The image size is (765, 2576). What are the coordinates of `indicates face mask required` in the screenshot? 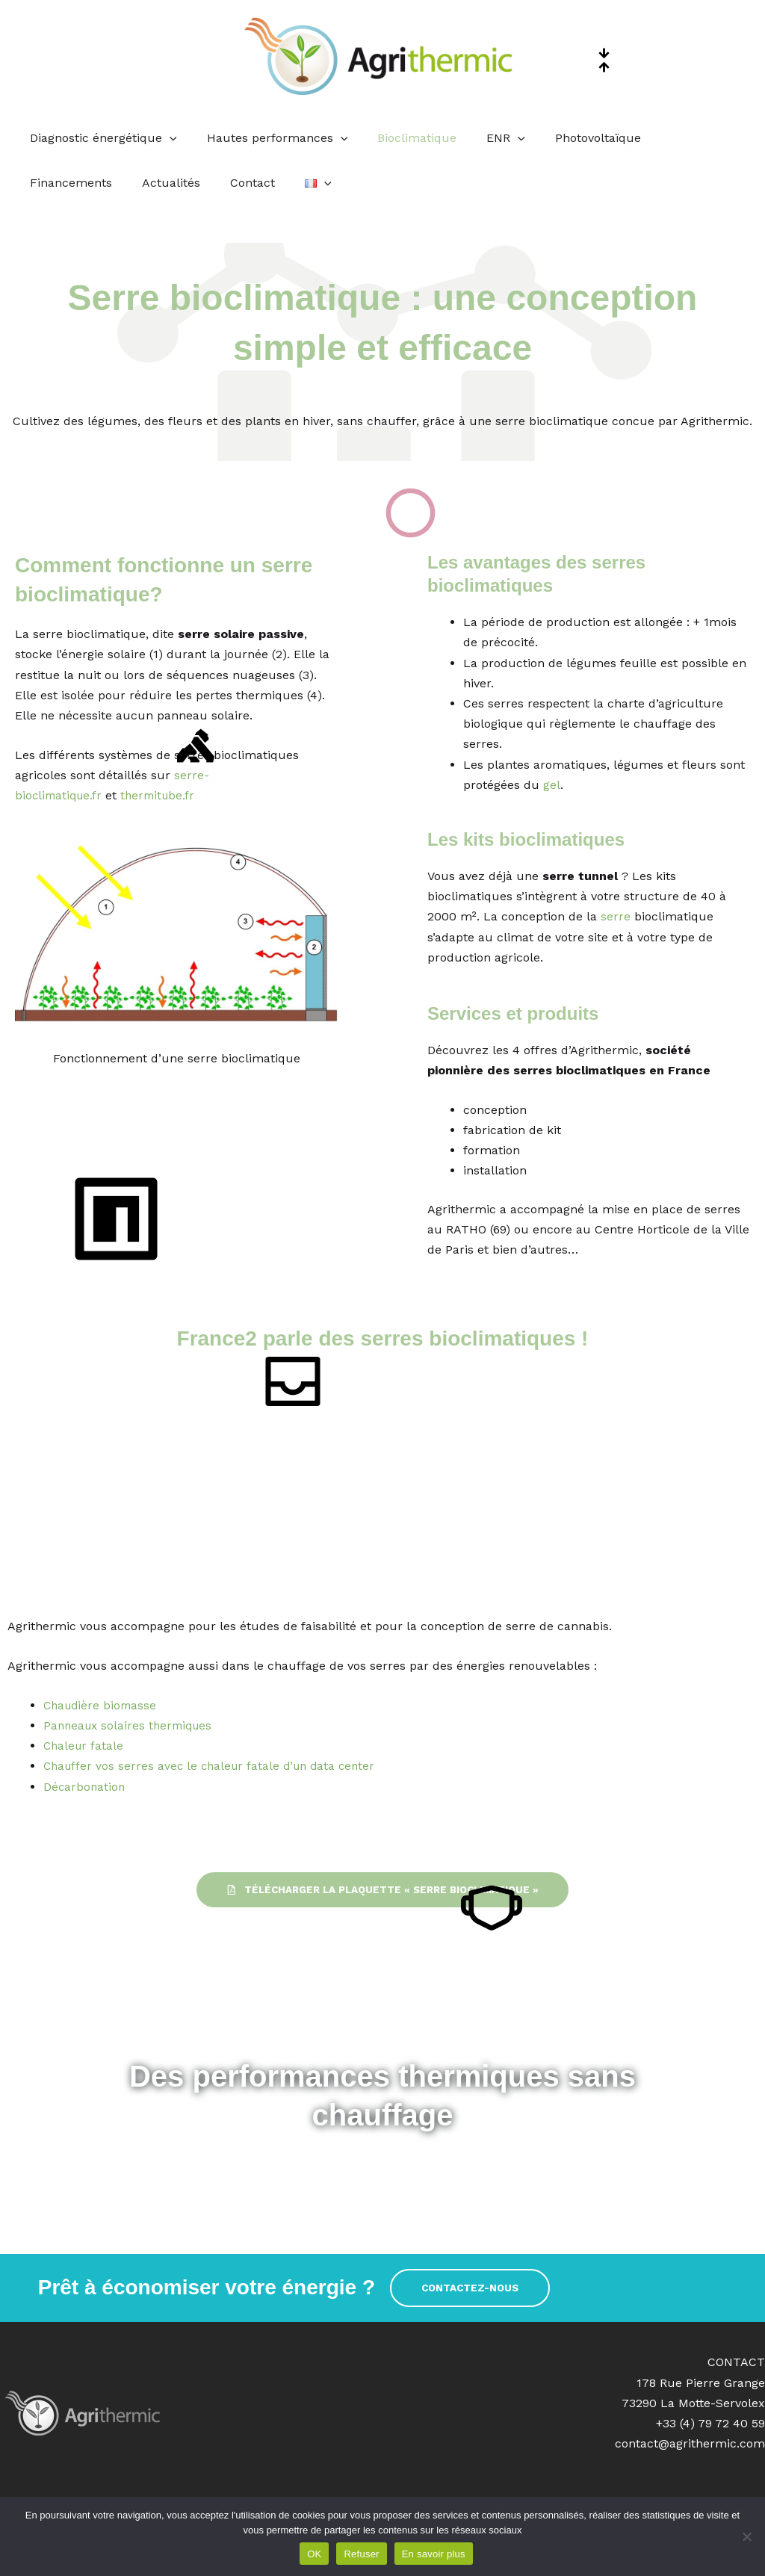 It's located at (492, 1908).